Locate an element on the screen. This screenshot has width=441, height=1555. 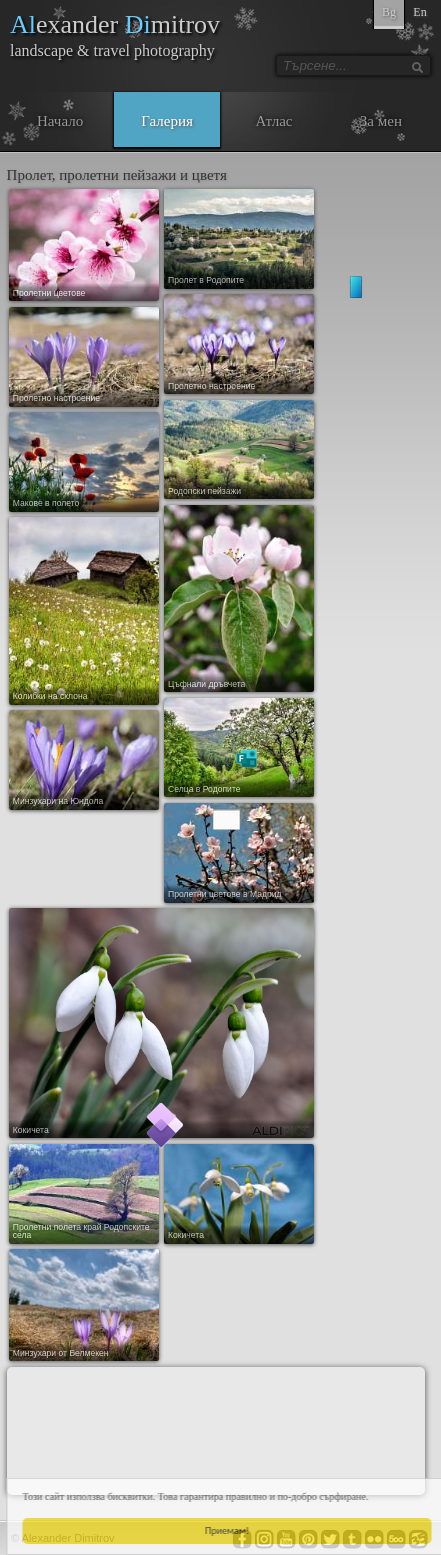
indicates a connected mobile device is located at coordinates (356, 287).